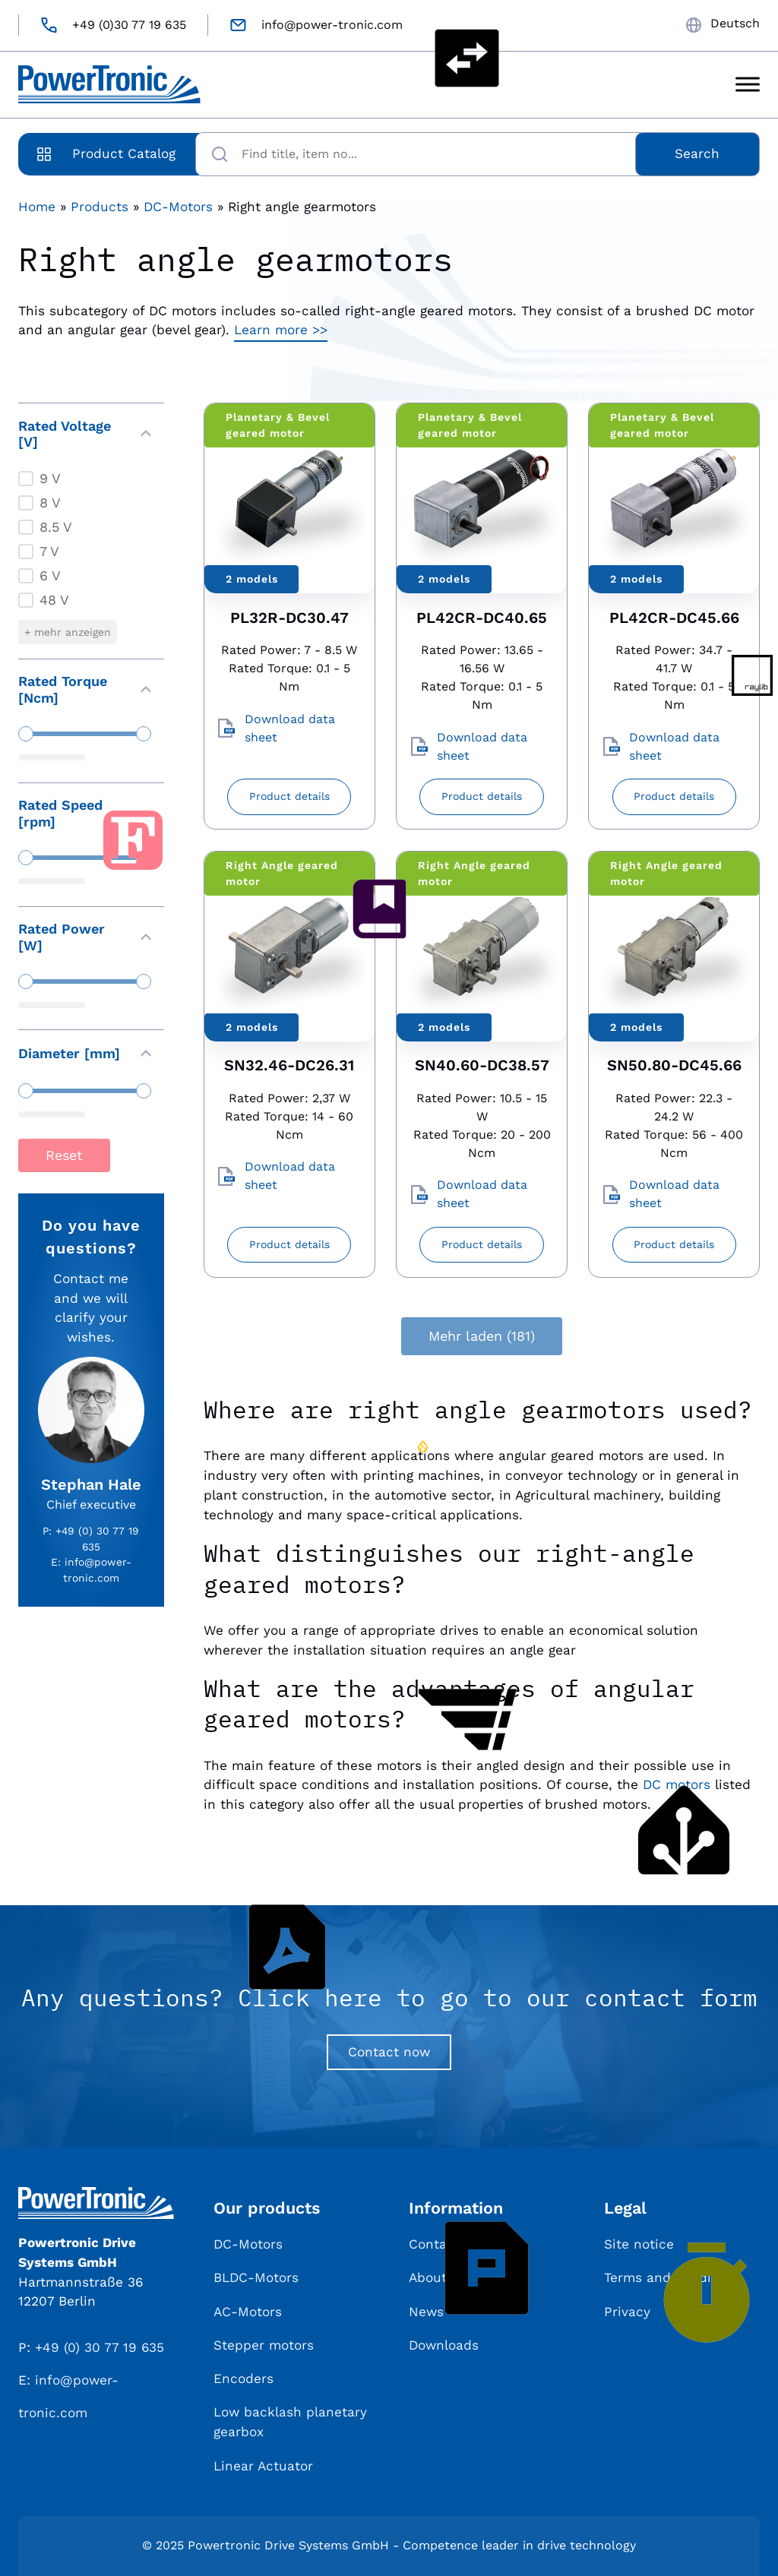 Image resolution: width=778 pixels, height=2576 pixels. I want to click on link to drupal CMS platform, so click(422, 1446).